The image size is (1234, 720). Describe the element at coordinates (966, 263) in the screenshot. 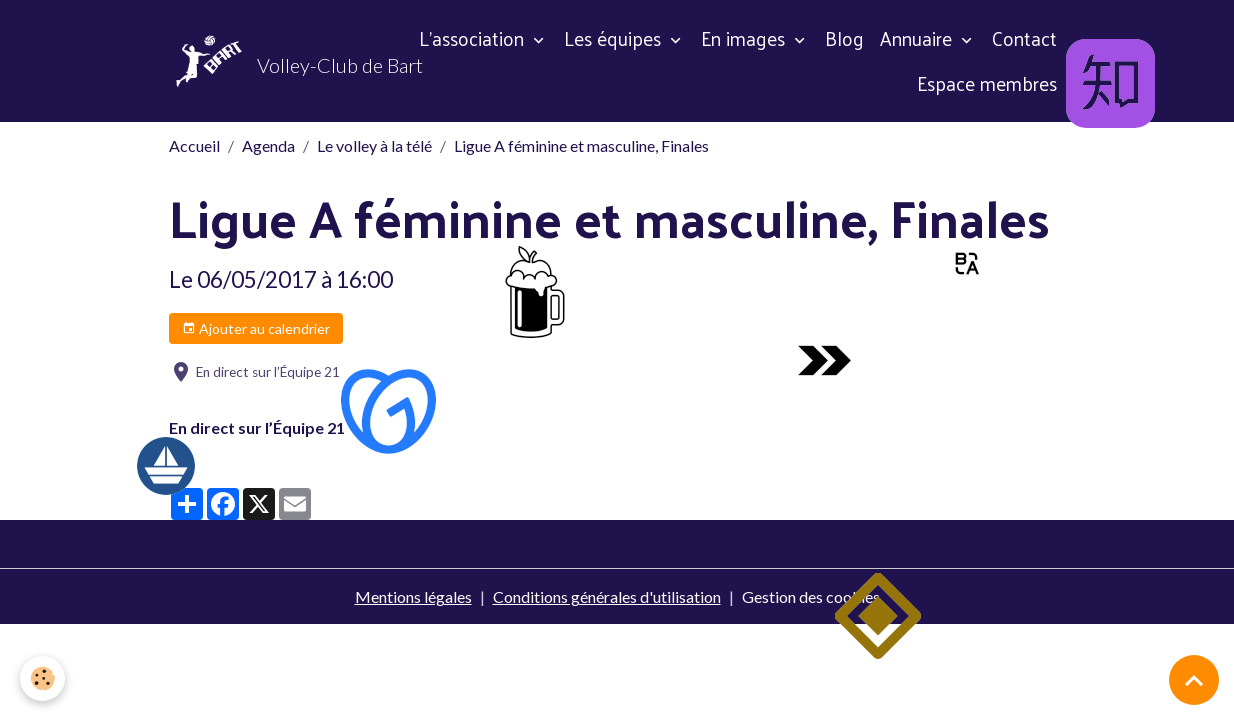

I see `switch between languages or translation mode` at that location.